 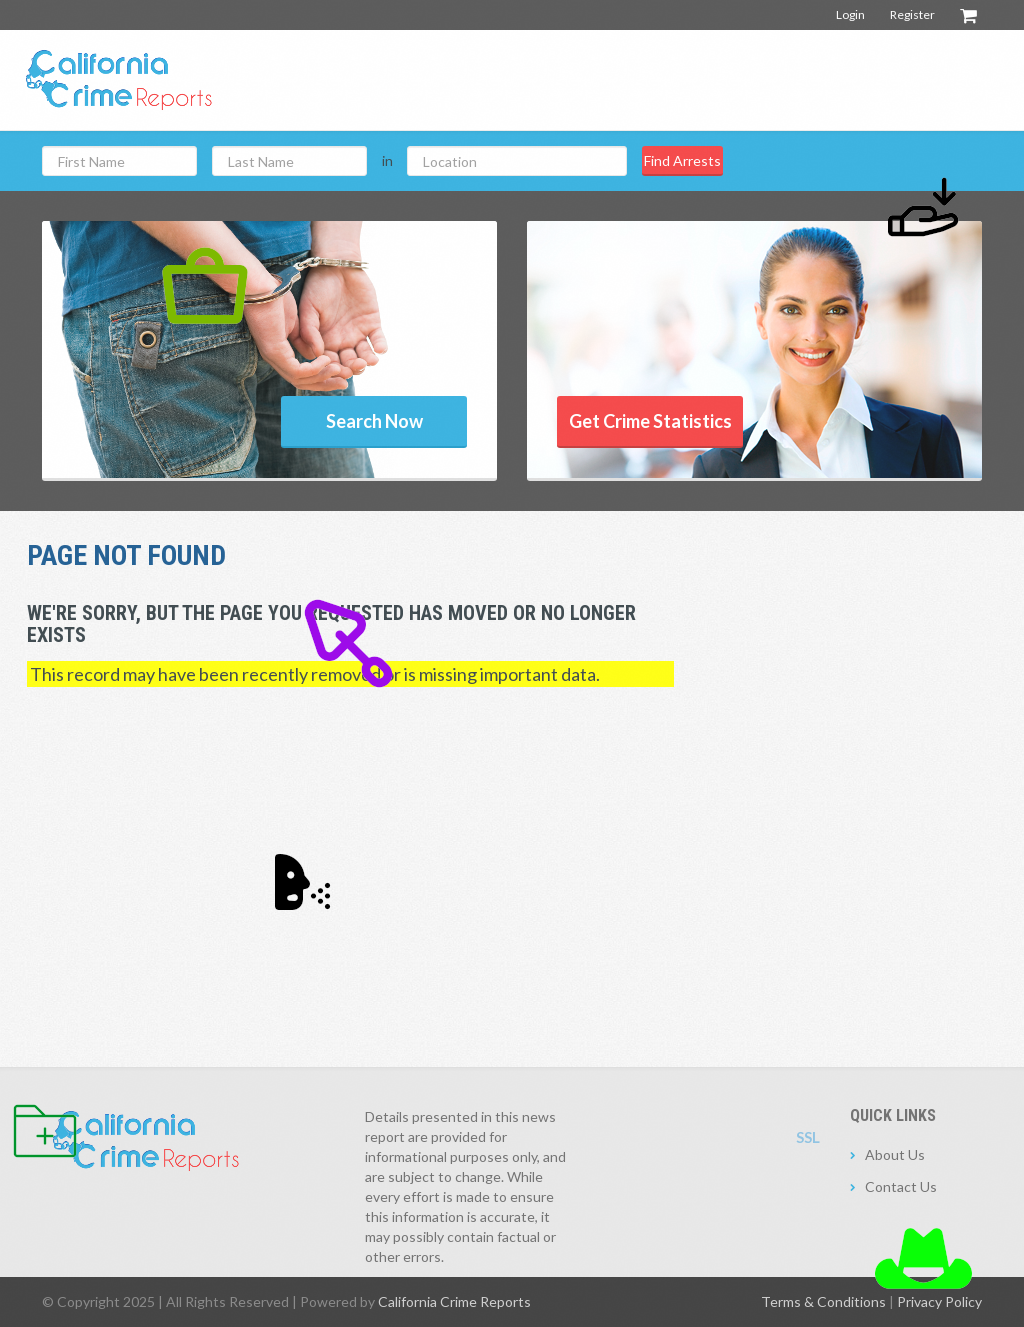 What do you see at coordinates (45, 1131) in the screenshot?
I see `create a new folder` at bounding box center [45, 1131].